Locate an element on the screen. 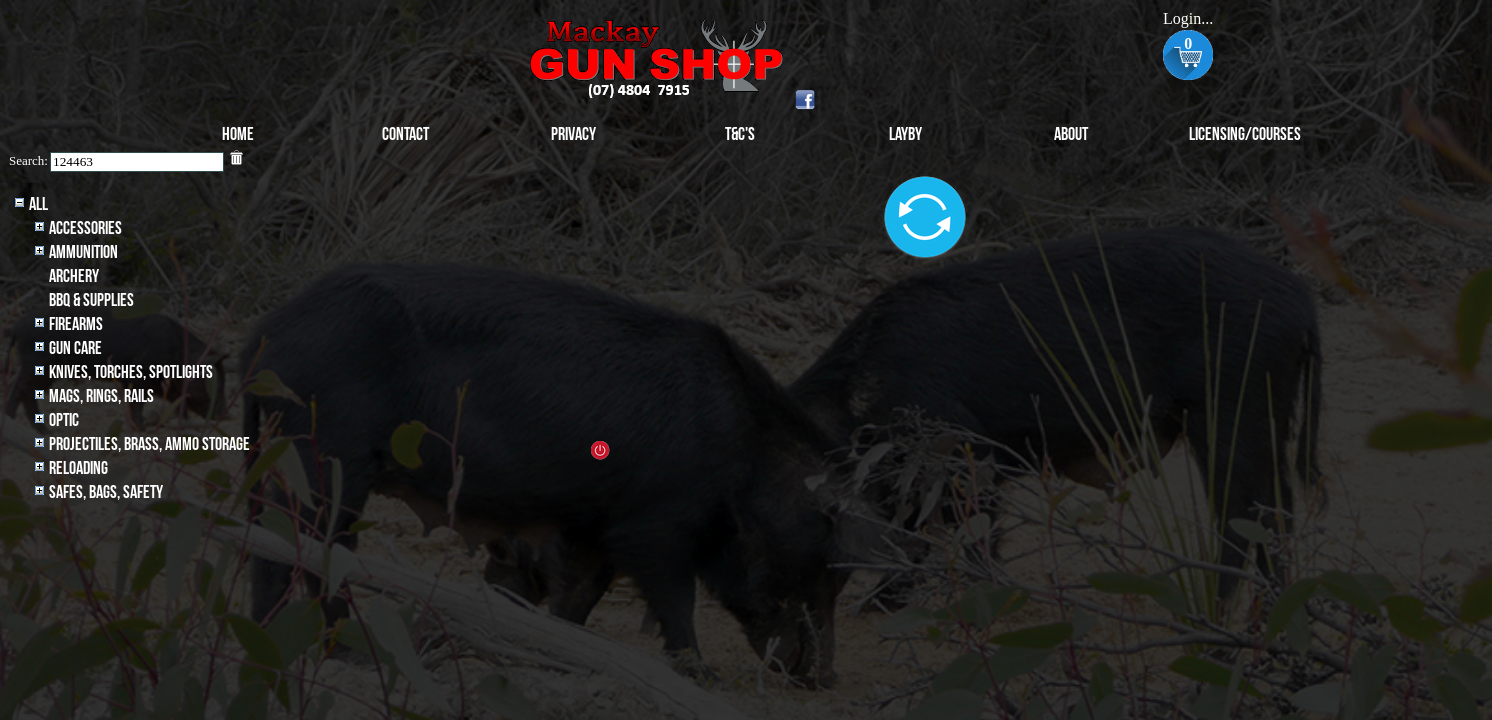  indicates syncing in progress is located at coordinates (925, 217).